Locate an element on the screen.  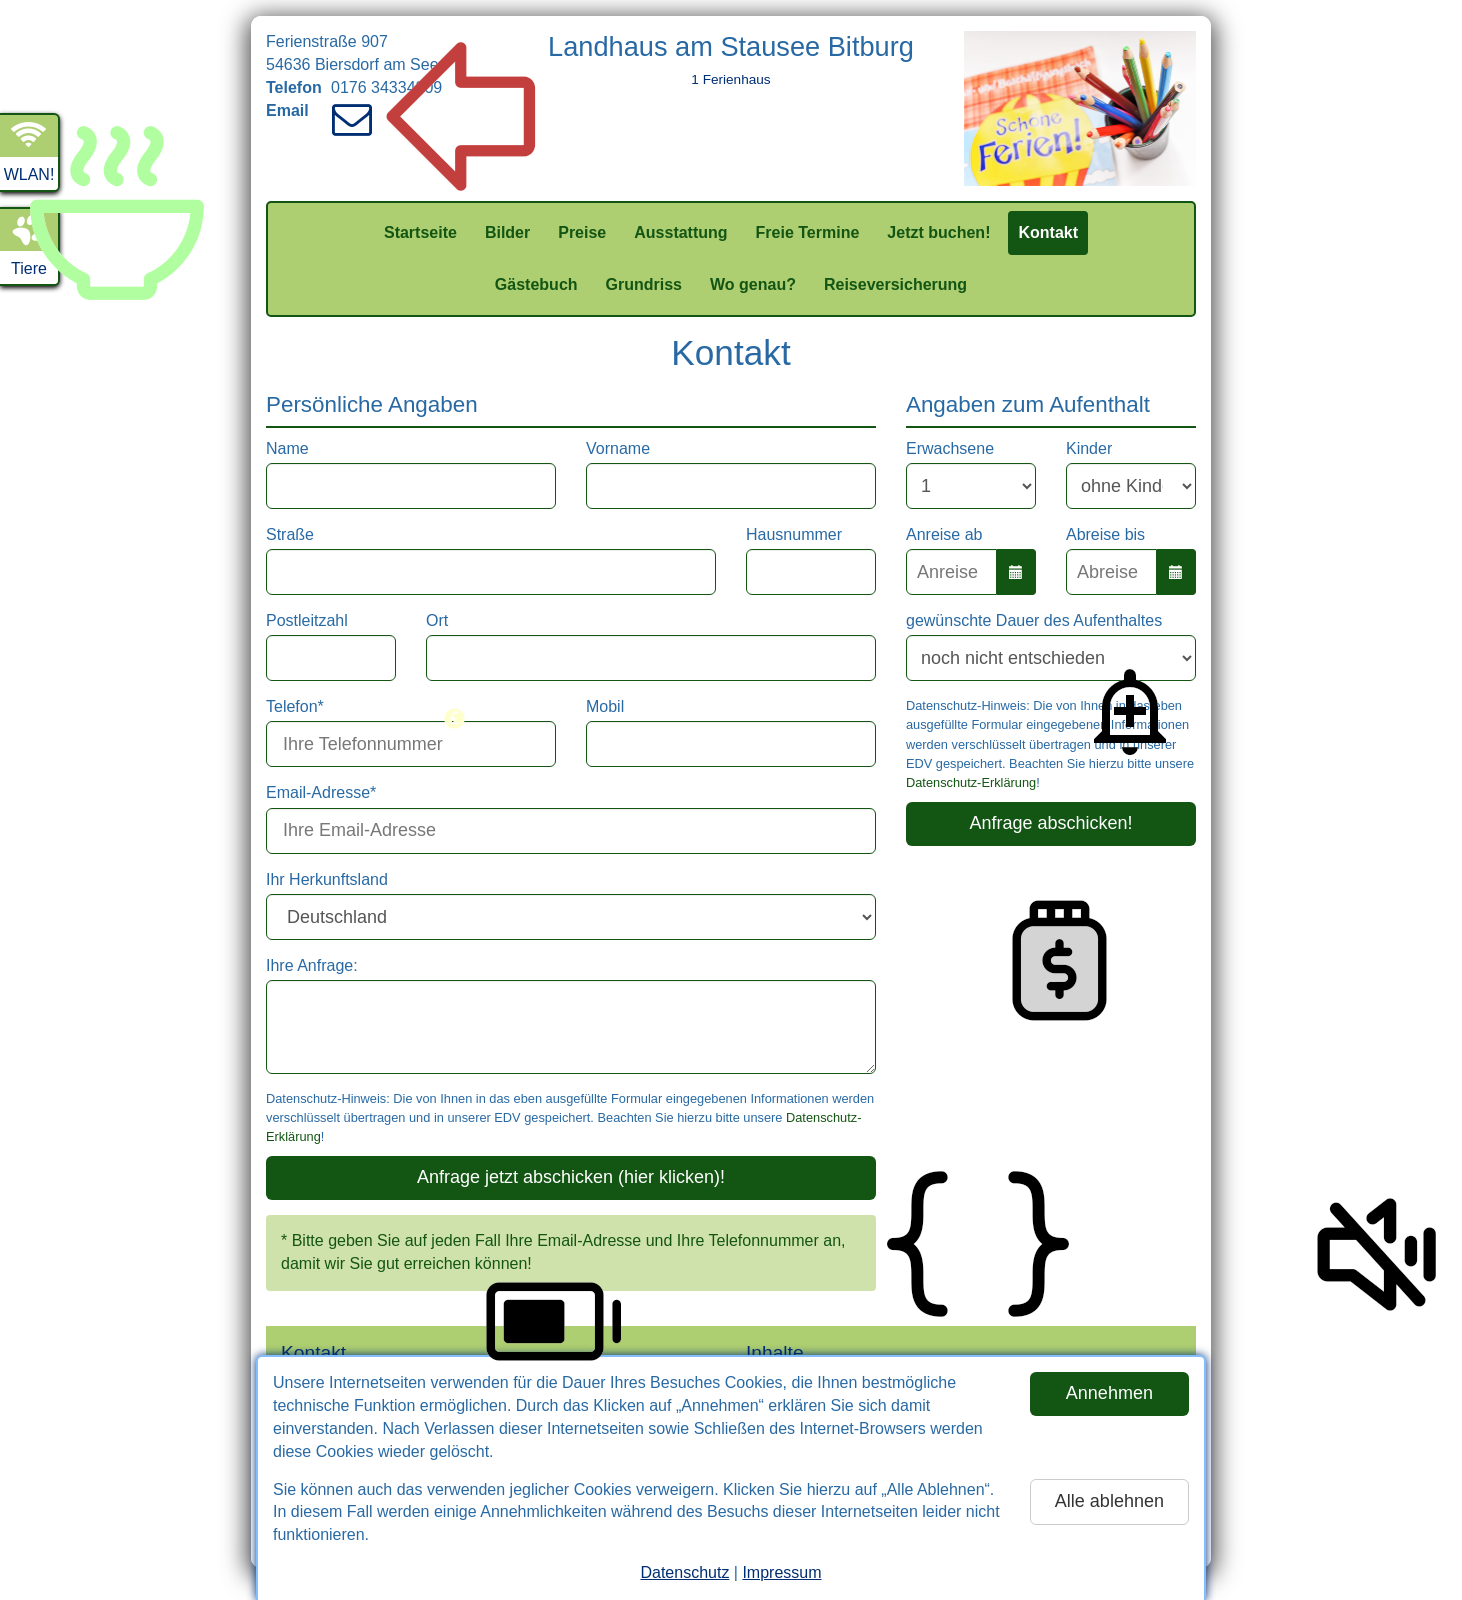
go back to the previous screen is located at coordinates (466, 116).